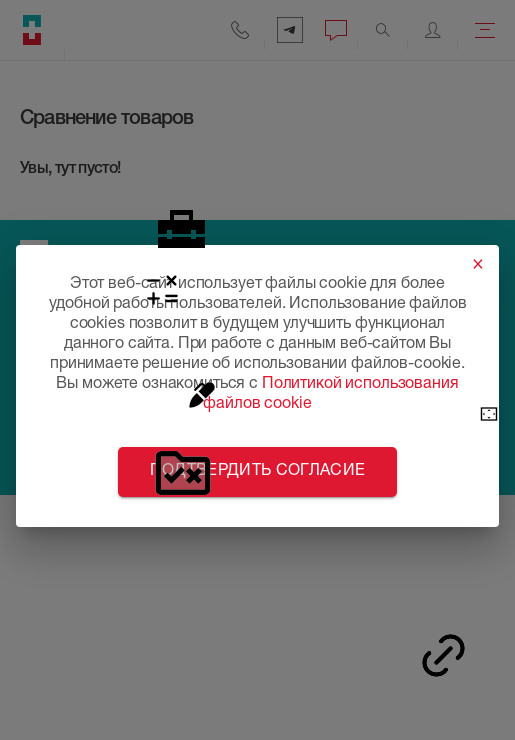 The image size is (515, 740). What do you see at coordinates (162, 289) in the screenshot?
I see `open calculator or math tools` at bounding box center [162, 289].